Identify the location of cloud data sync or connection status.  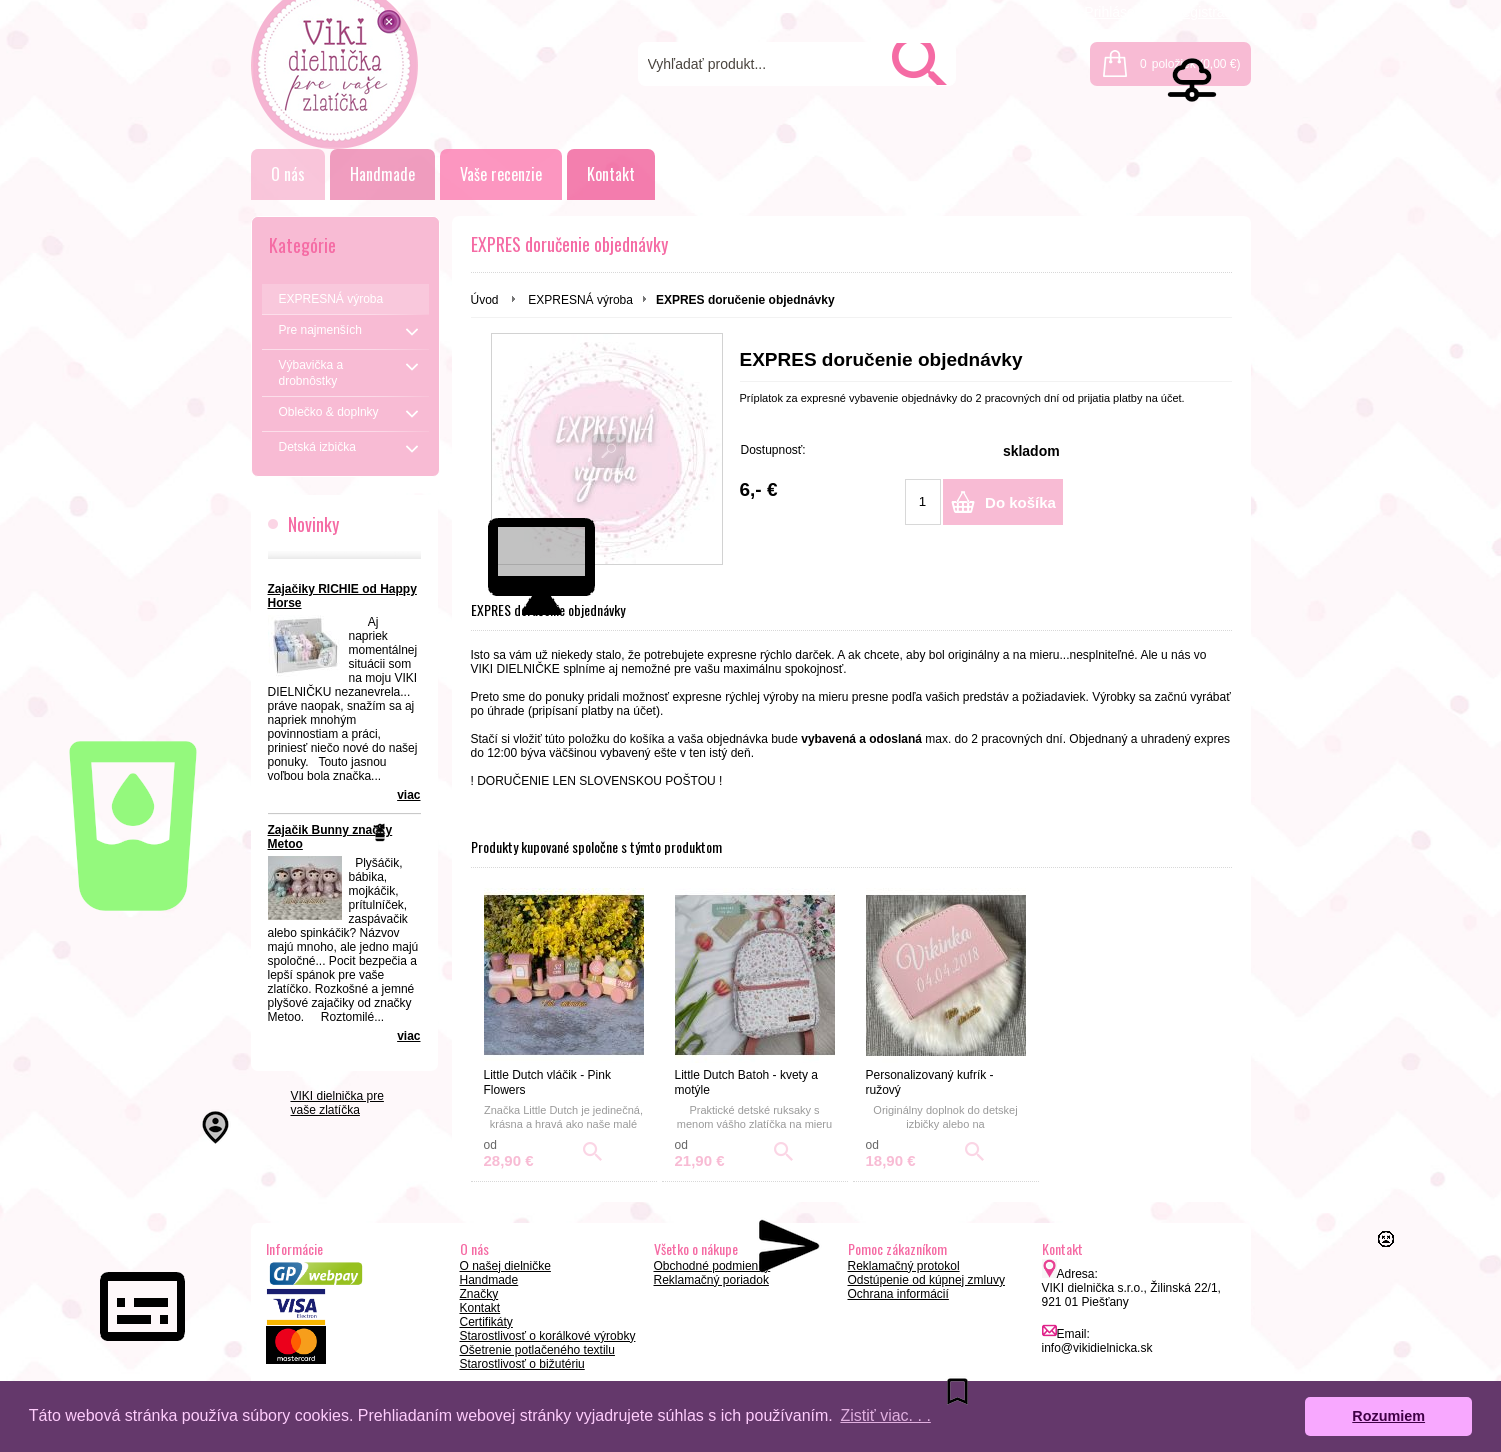
(1192, 80).